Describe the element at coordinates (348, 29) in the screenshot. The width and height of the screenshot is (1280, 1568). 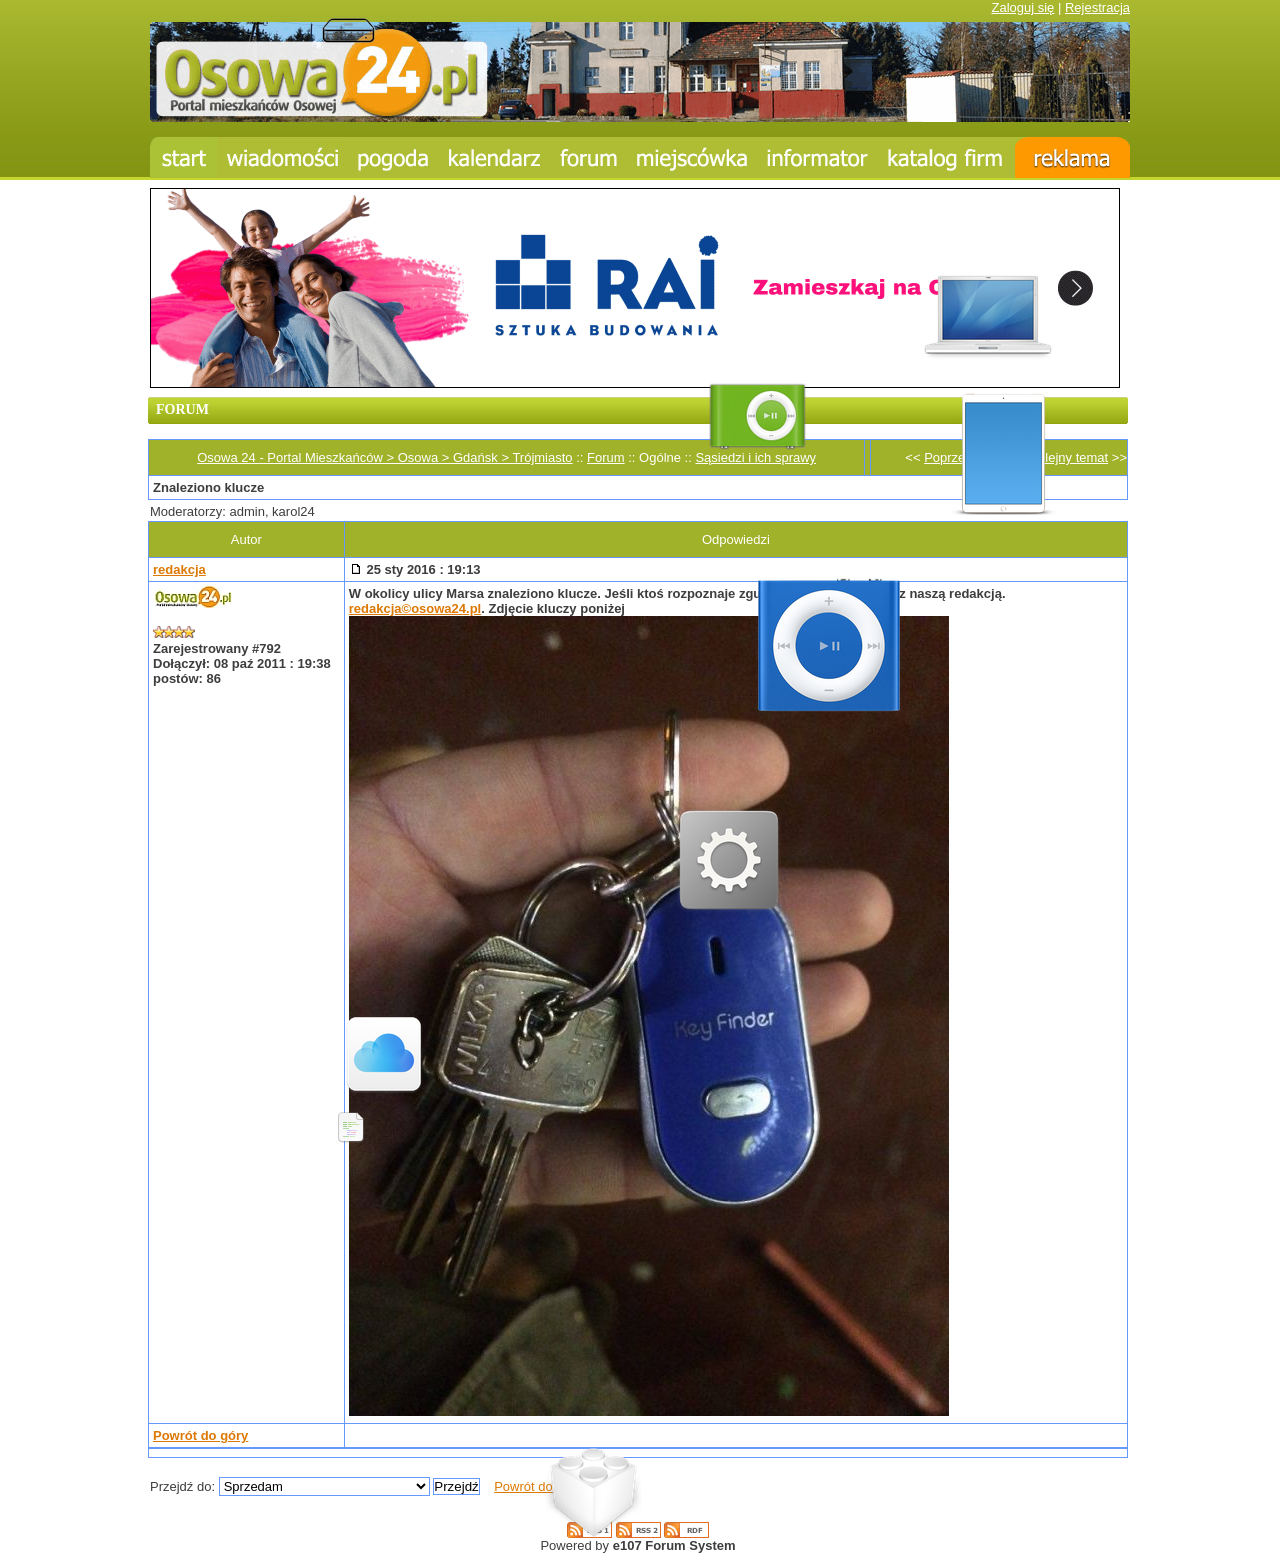
I see `access time capsule backup drive in sidebar` at that location.